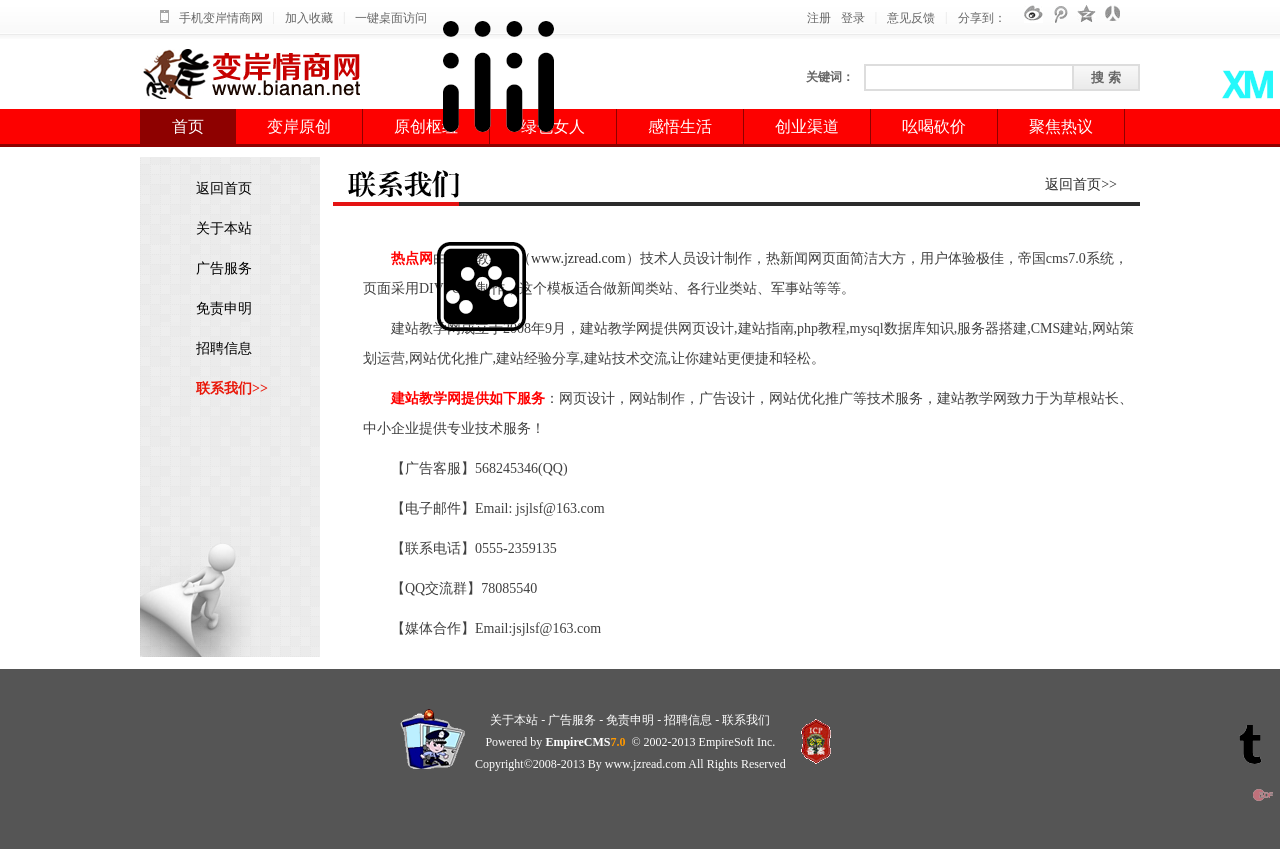 This screenshot has width=1280, height=849. What do you see at coordinates (1250, 744) in the screenshot?
I see `open Tumblr app` at bounding box center [1250, 744].